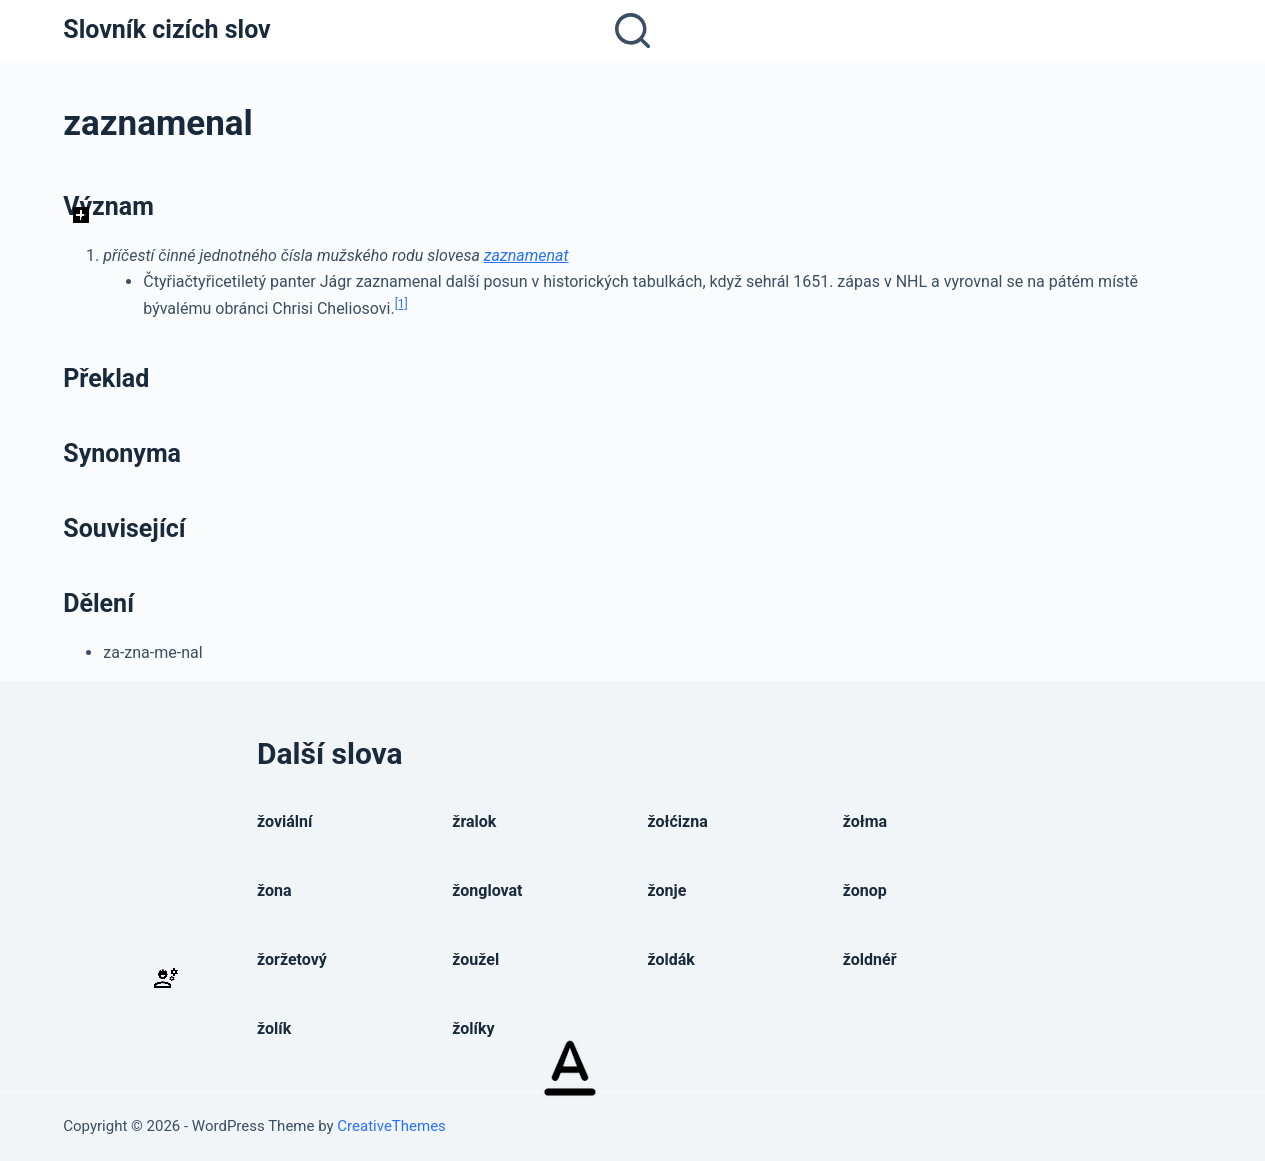  What do you see at coordinates (81, 215) in the screenshot?
I see `add a new item or content` at bounding box center [81, 215].